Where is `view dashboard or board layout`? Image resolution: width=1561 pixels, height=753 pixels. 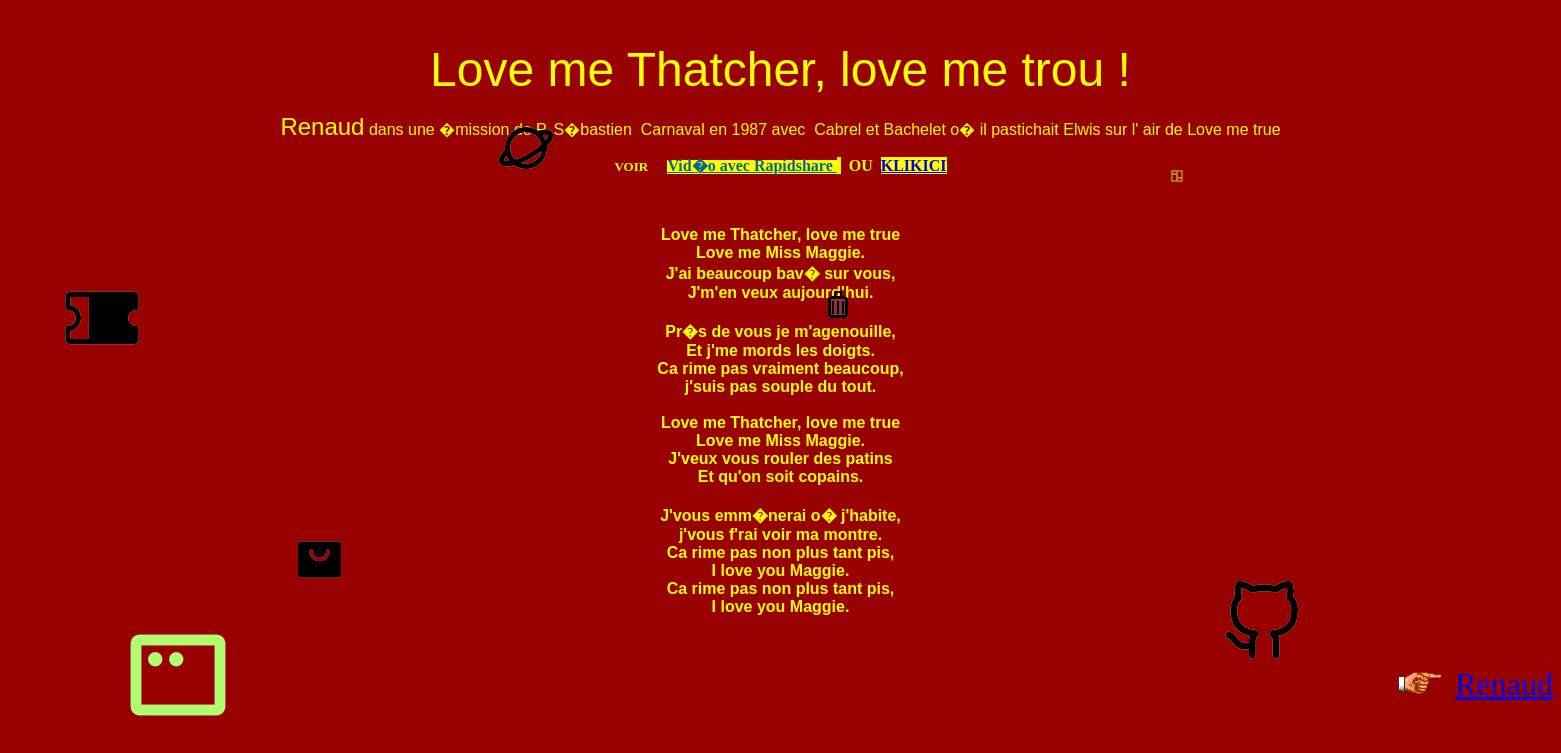 view dashboard or board layout is located at coordinates (1177, 176).